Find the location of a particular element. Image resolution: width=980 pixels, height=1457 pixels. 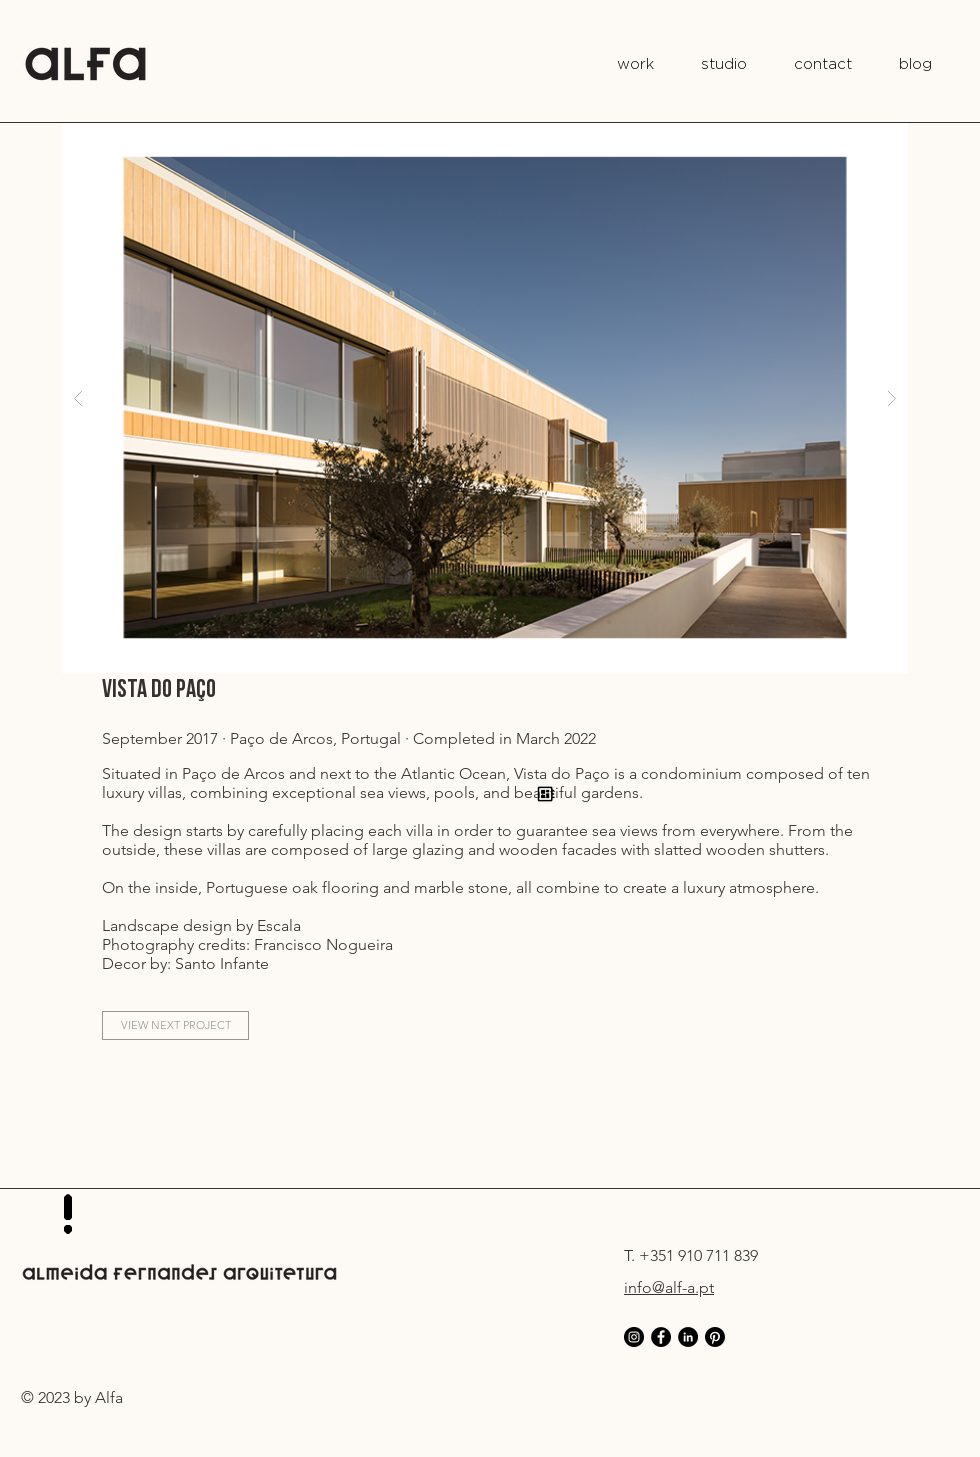

indicates high priority notification or alert is located at coordinates (68, 1214).